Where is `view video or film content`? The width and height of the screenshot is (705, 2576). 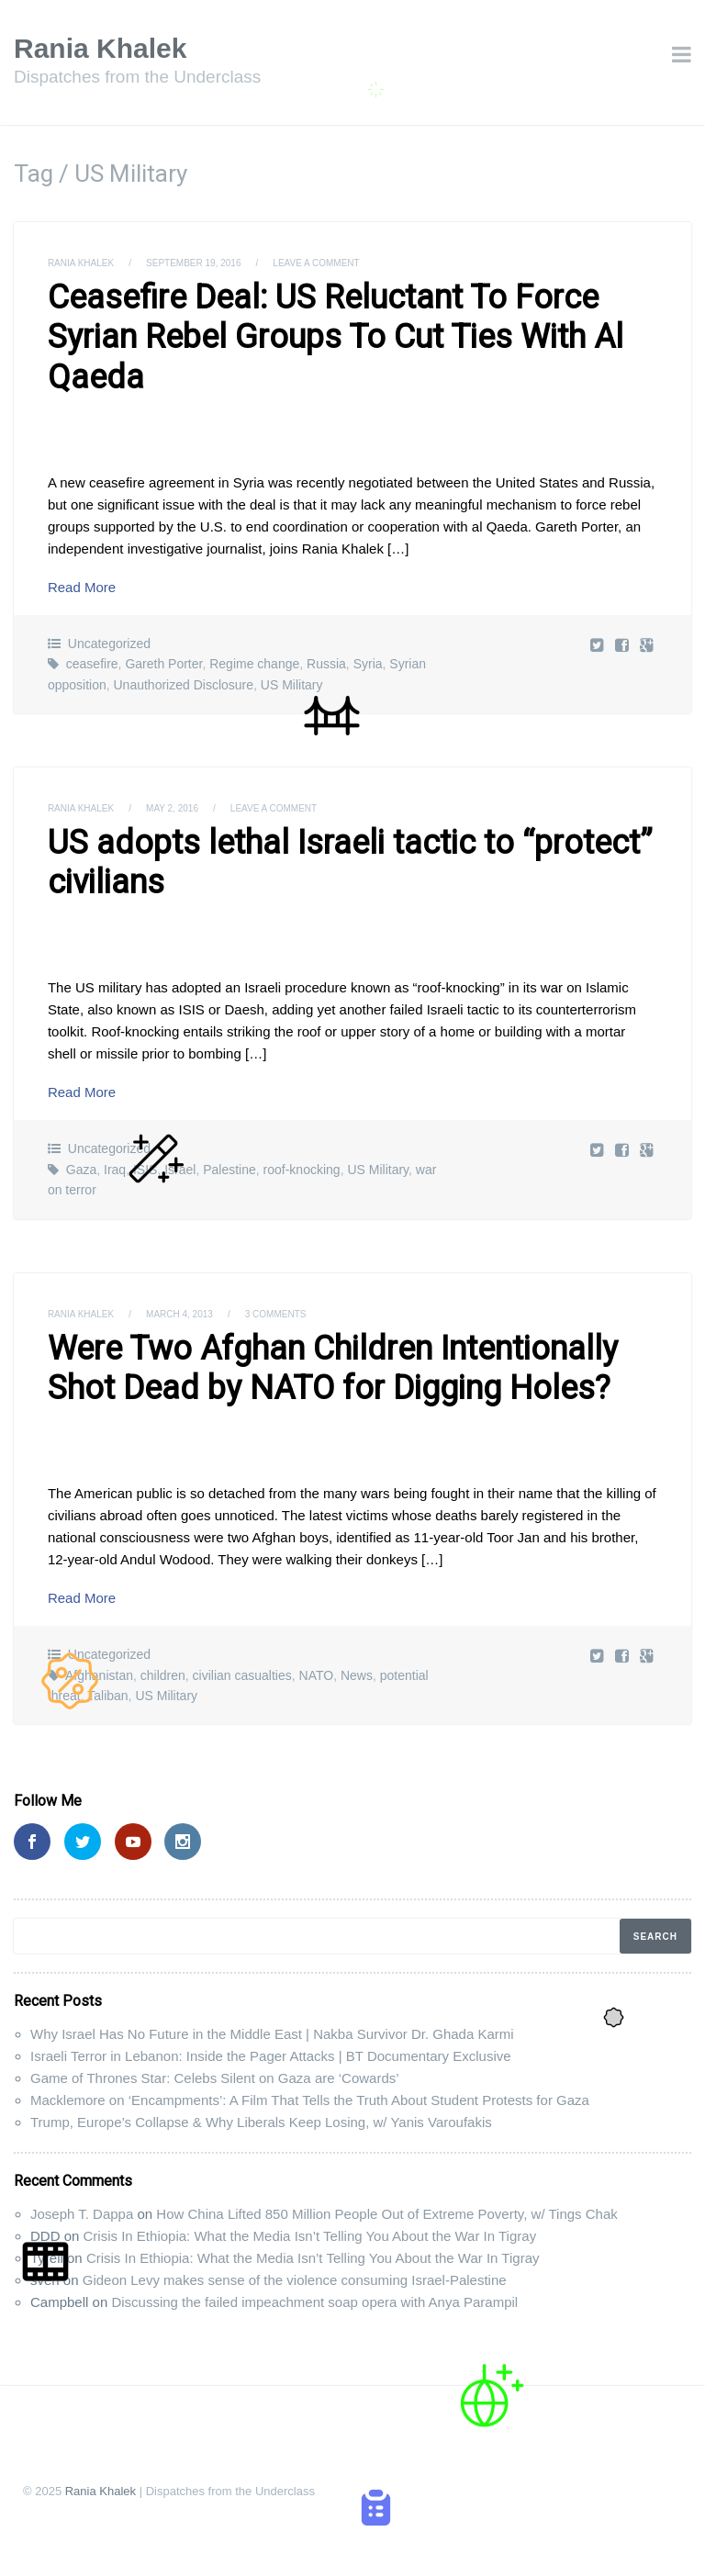 view video or film content is located at coordinates (45, 2261).